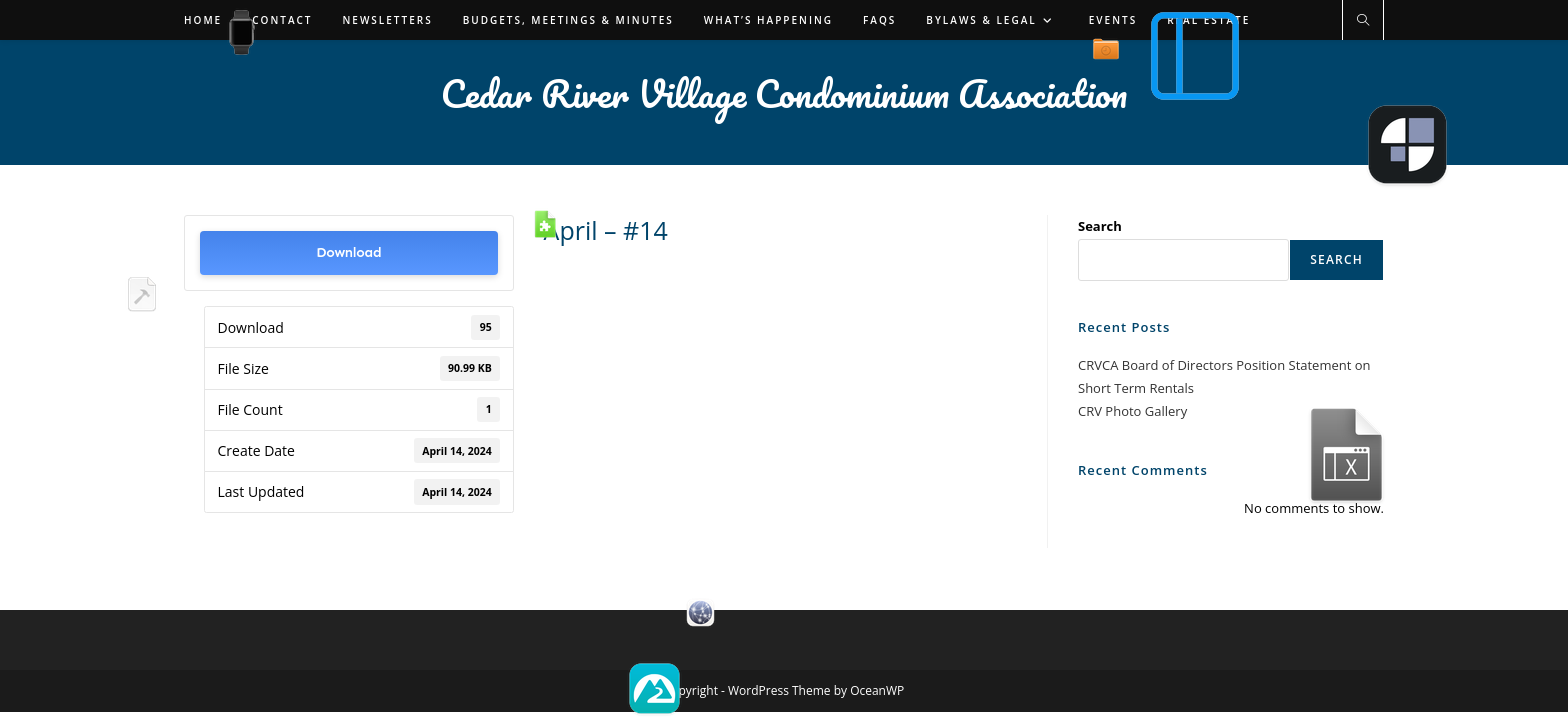 The image size is (1568, 720). Describe the element at coordinates (700, 612) in the screenshot. I see `access network file system or shared storage` at that location.